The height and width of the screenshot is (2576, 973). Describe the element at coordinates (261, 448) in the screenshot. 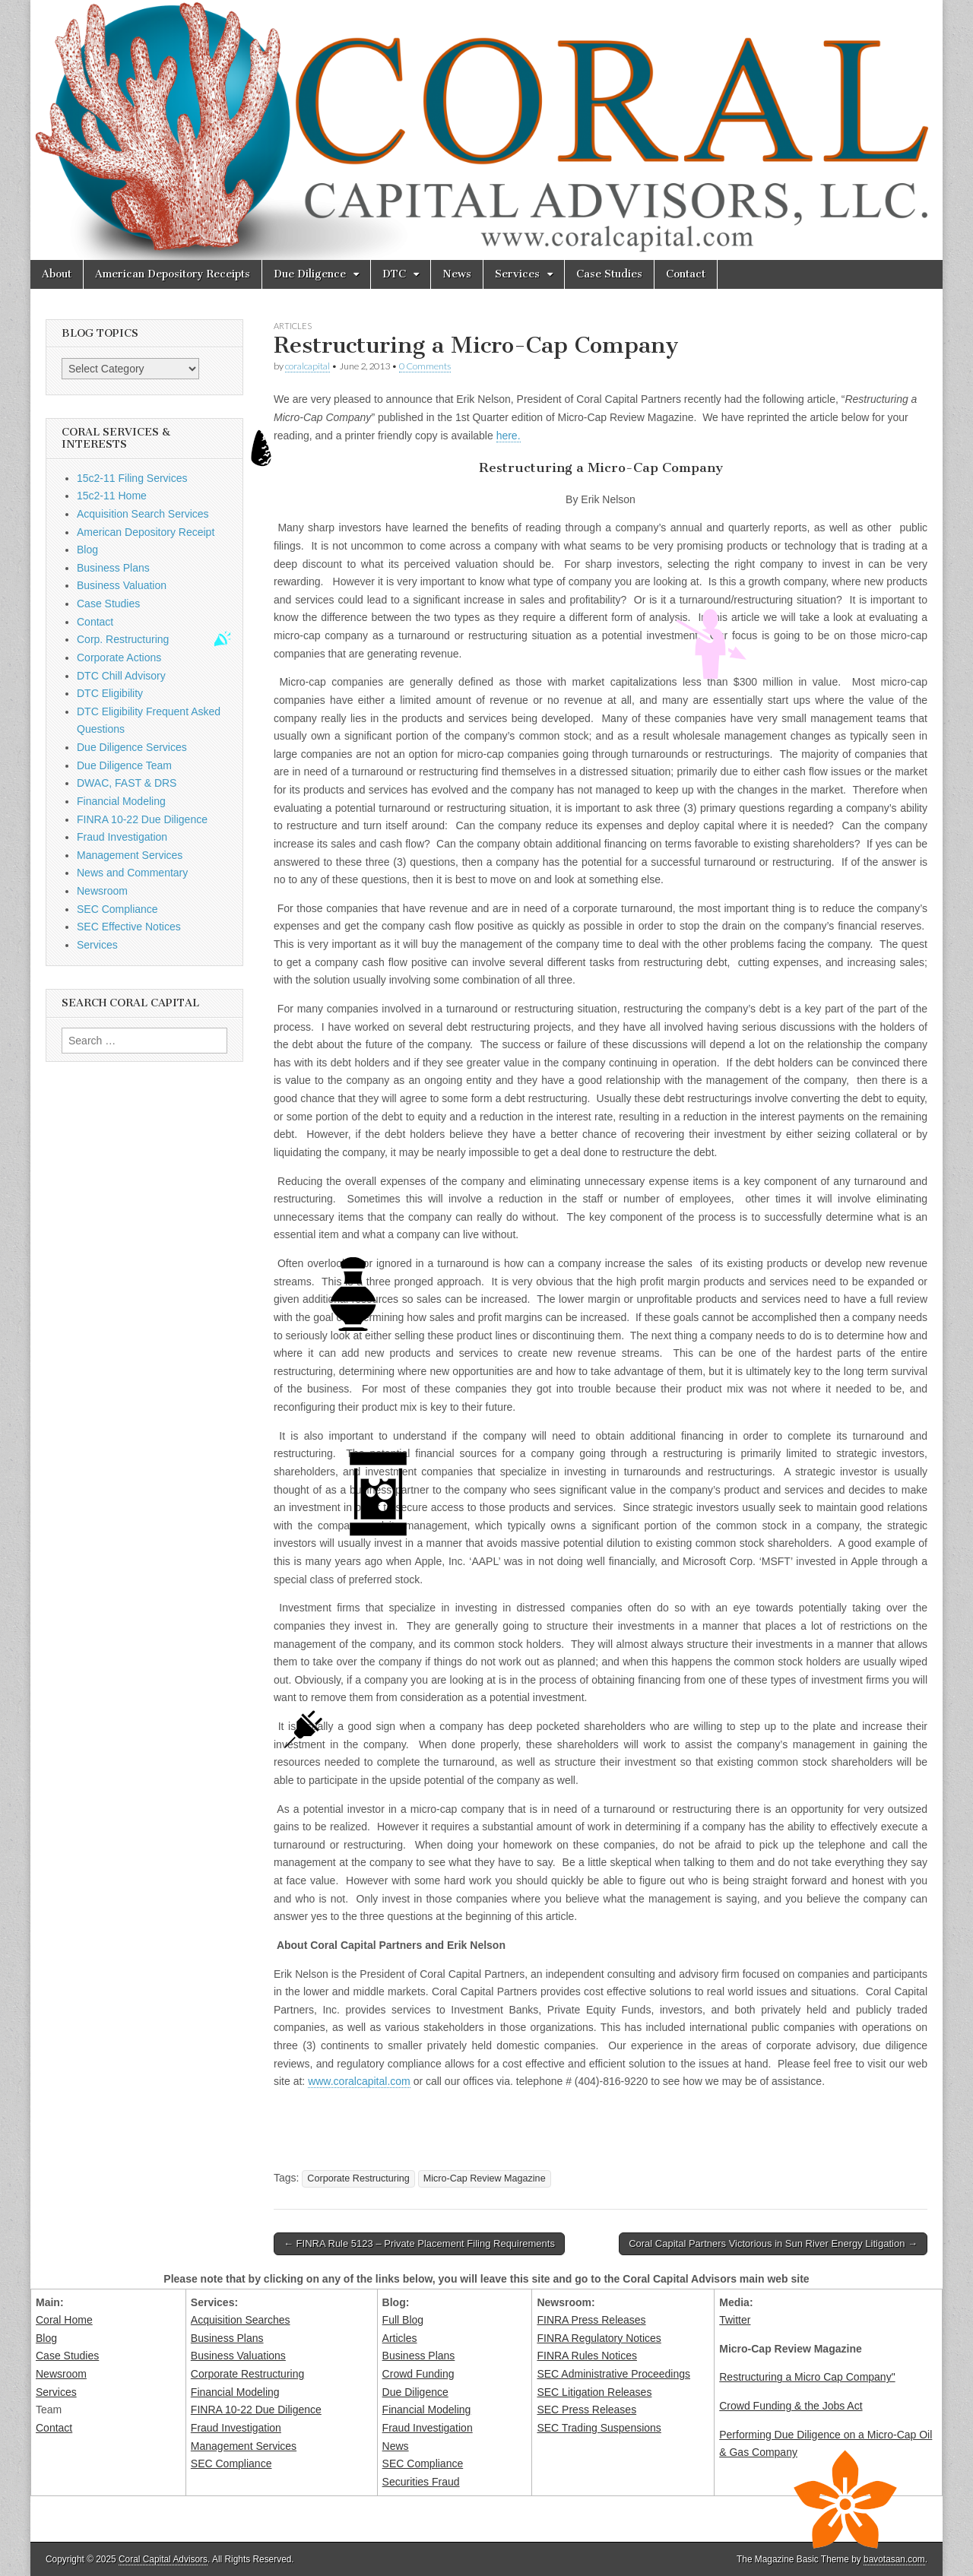

I see `view stone monument or landmark` at that location.